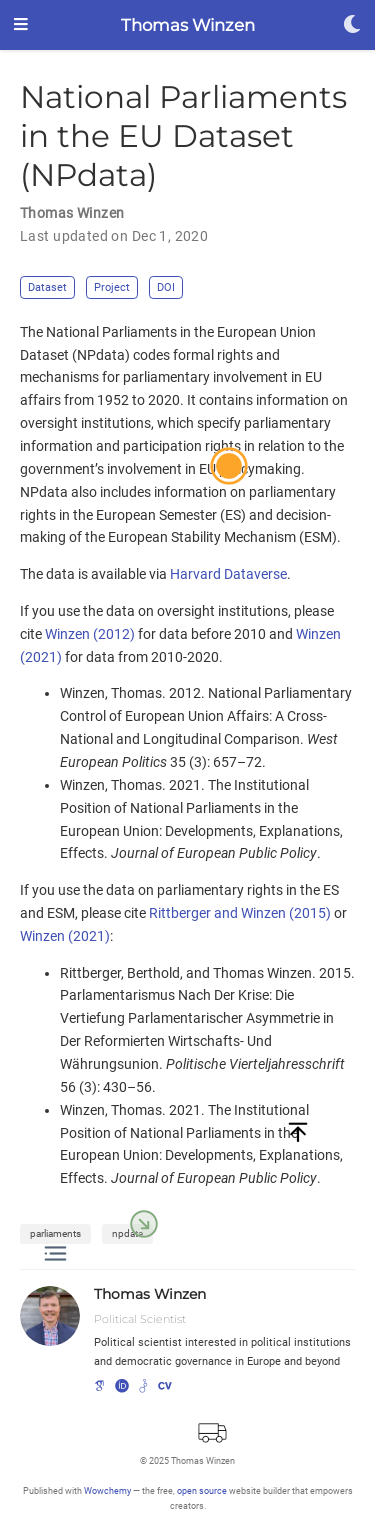  Describe the element at coordinates (211, 1431) in the screenshot. I see `track your delivery or shipment` at that location.